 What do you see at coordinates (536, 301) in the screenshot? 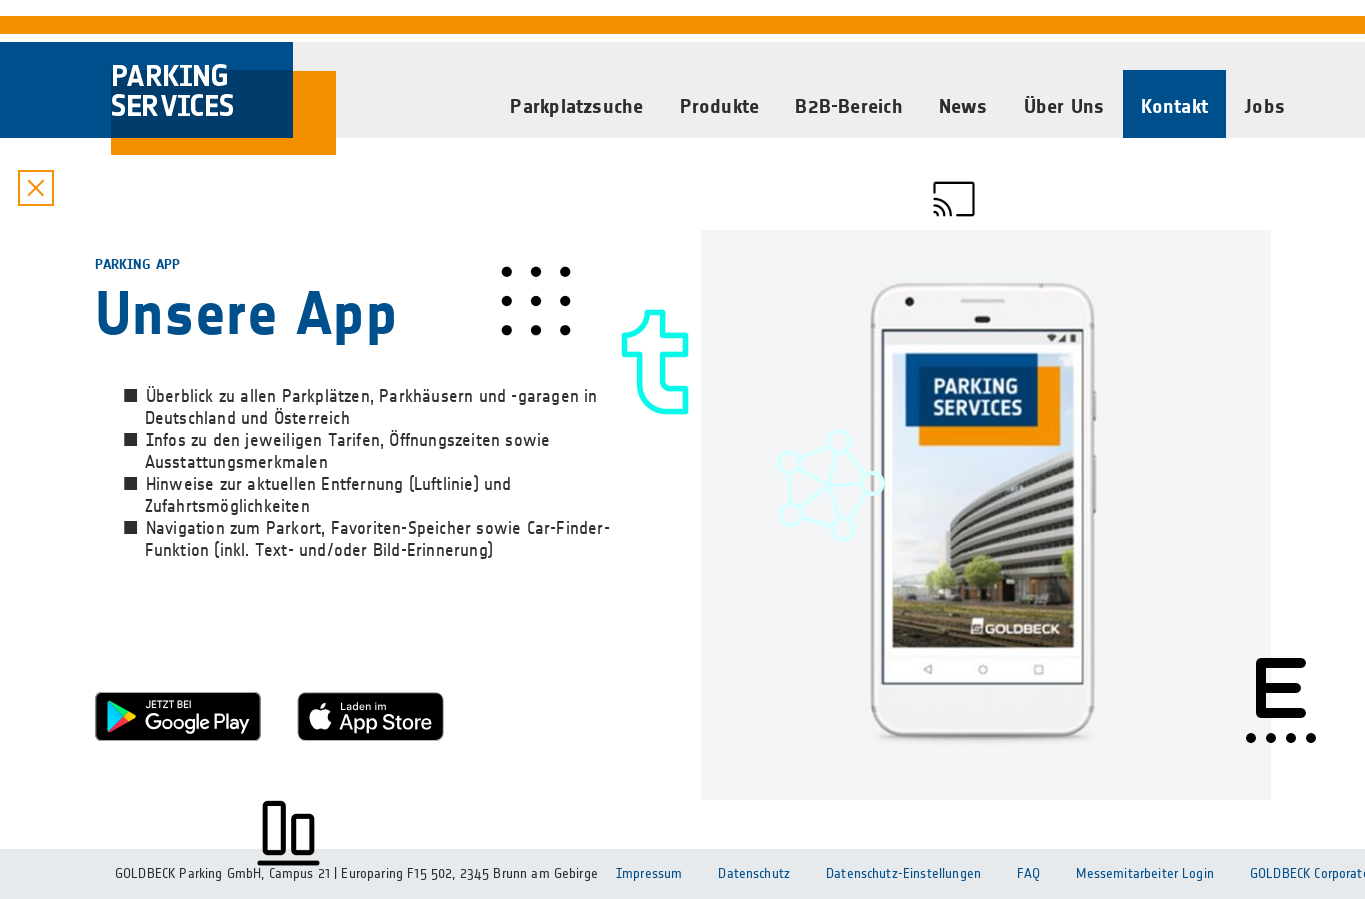
I see `open app drawer or launcher` at bounding box center [536, 301].